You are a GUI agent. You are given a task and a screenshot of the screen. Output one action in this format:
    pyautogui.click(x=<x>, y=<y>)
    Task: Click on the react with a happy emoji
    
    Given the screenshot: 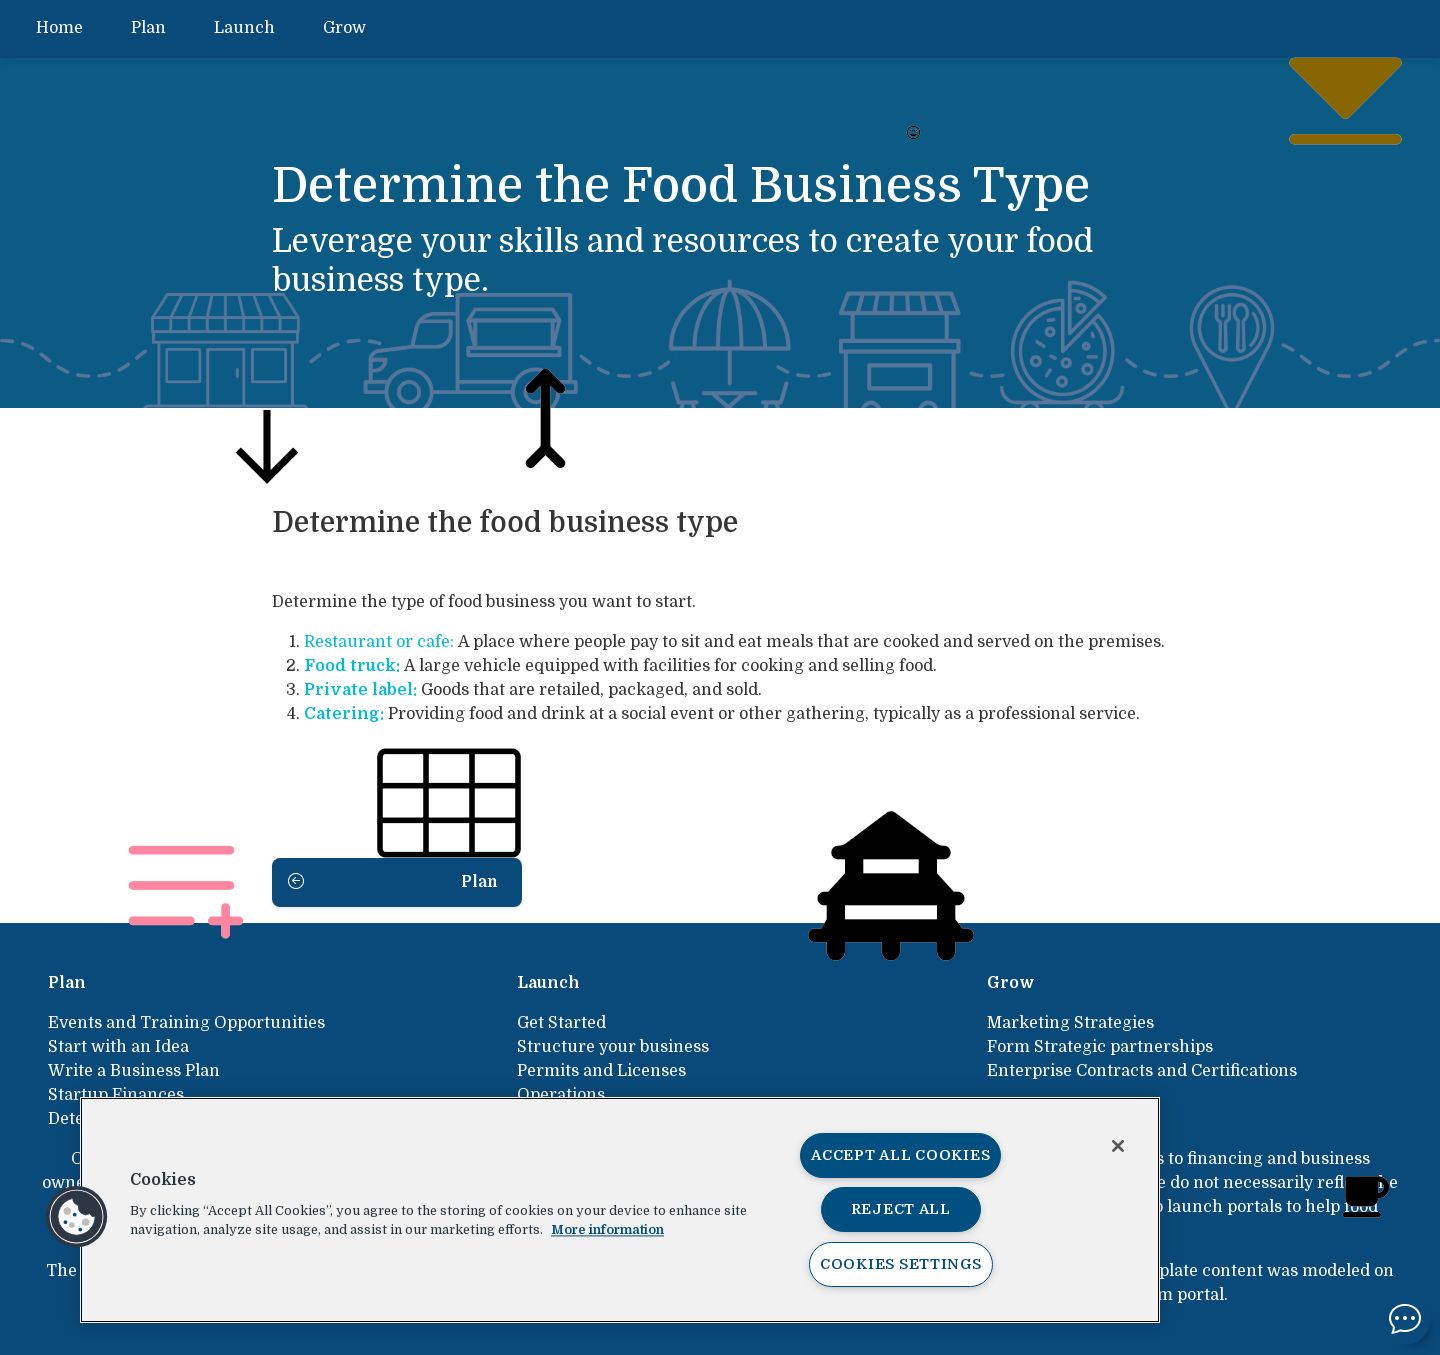 What is the action you would take?
    pyautogui.click(x=913, y=132)
    